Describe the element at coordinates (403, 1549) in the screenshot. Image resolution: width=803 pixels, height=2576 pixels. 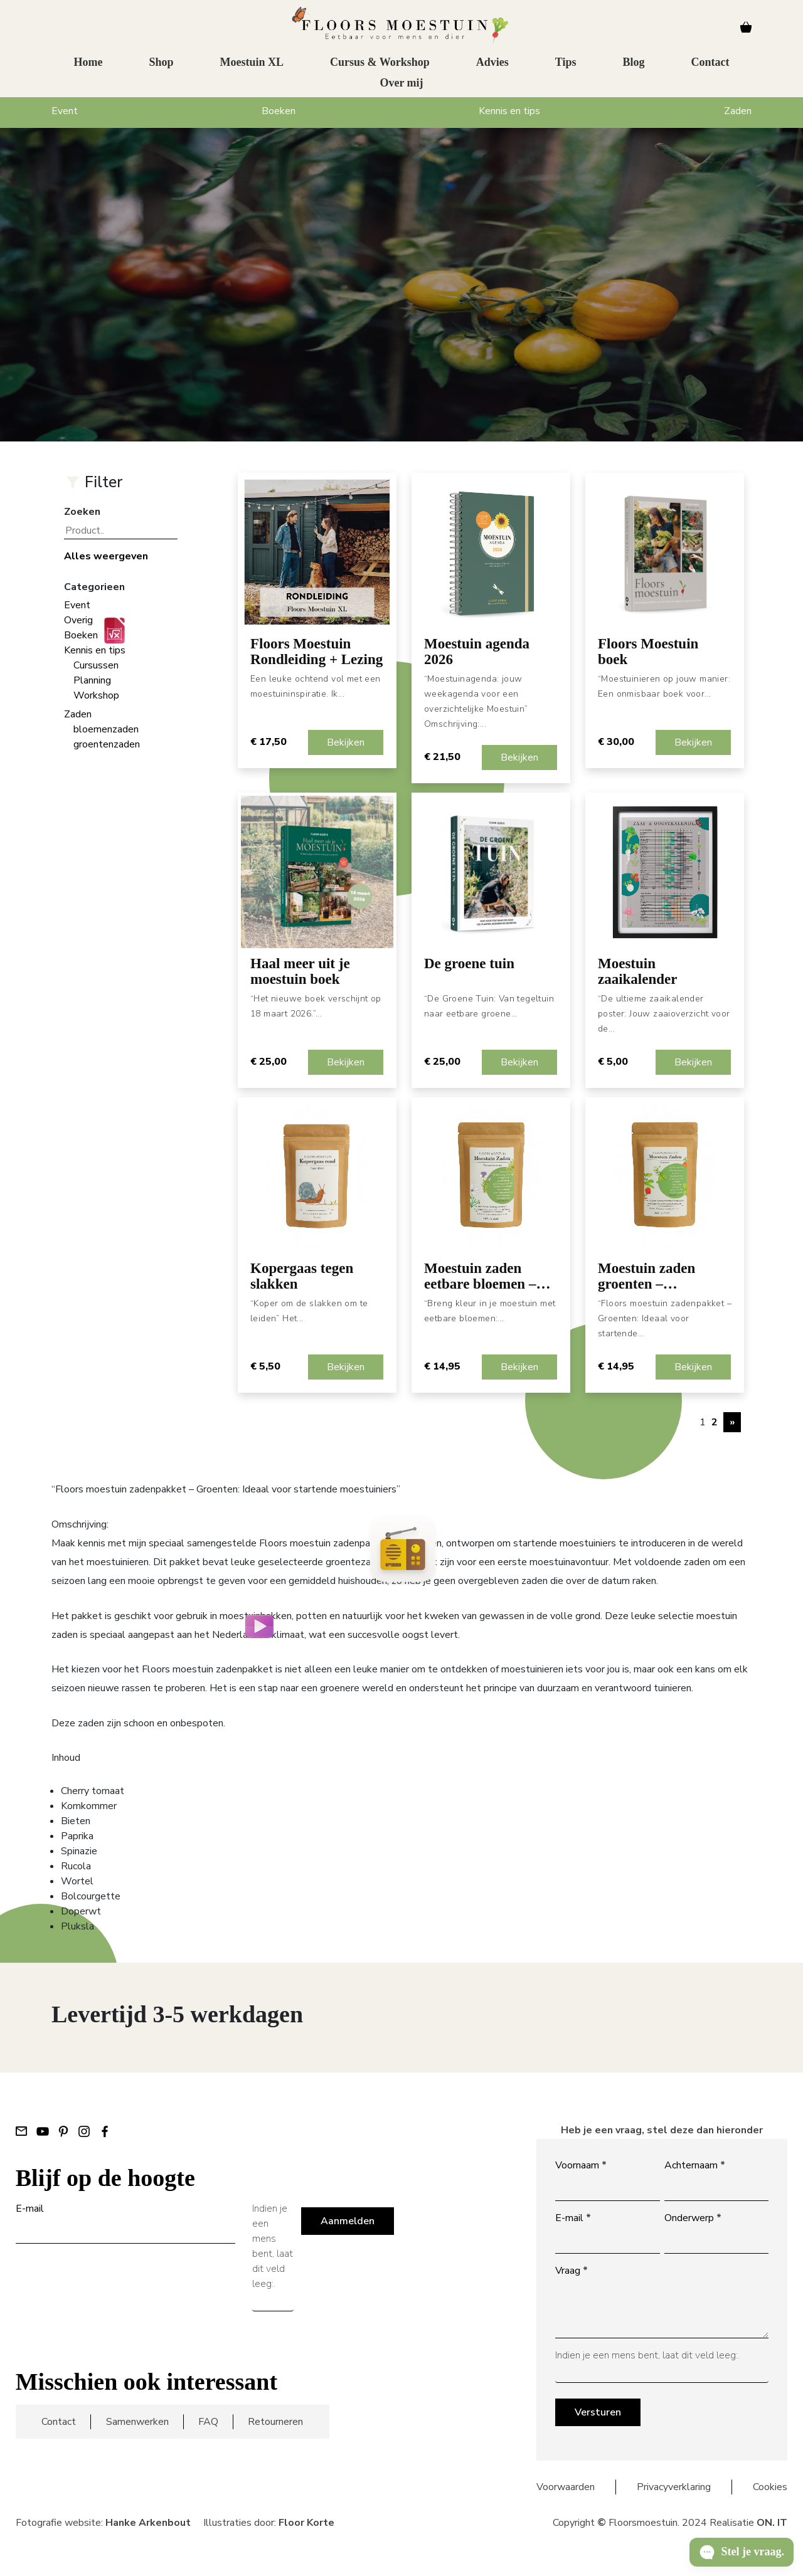
I see `open shortwave radio streaming app` at that location.